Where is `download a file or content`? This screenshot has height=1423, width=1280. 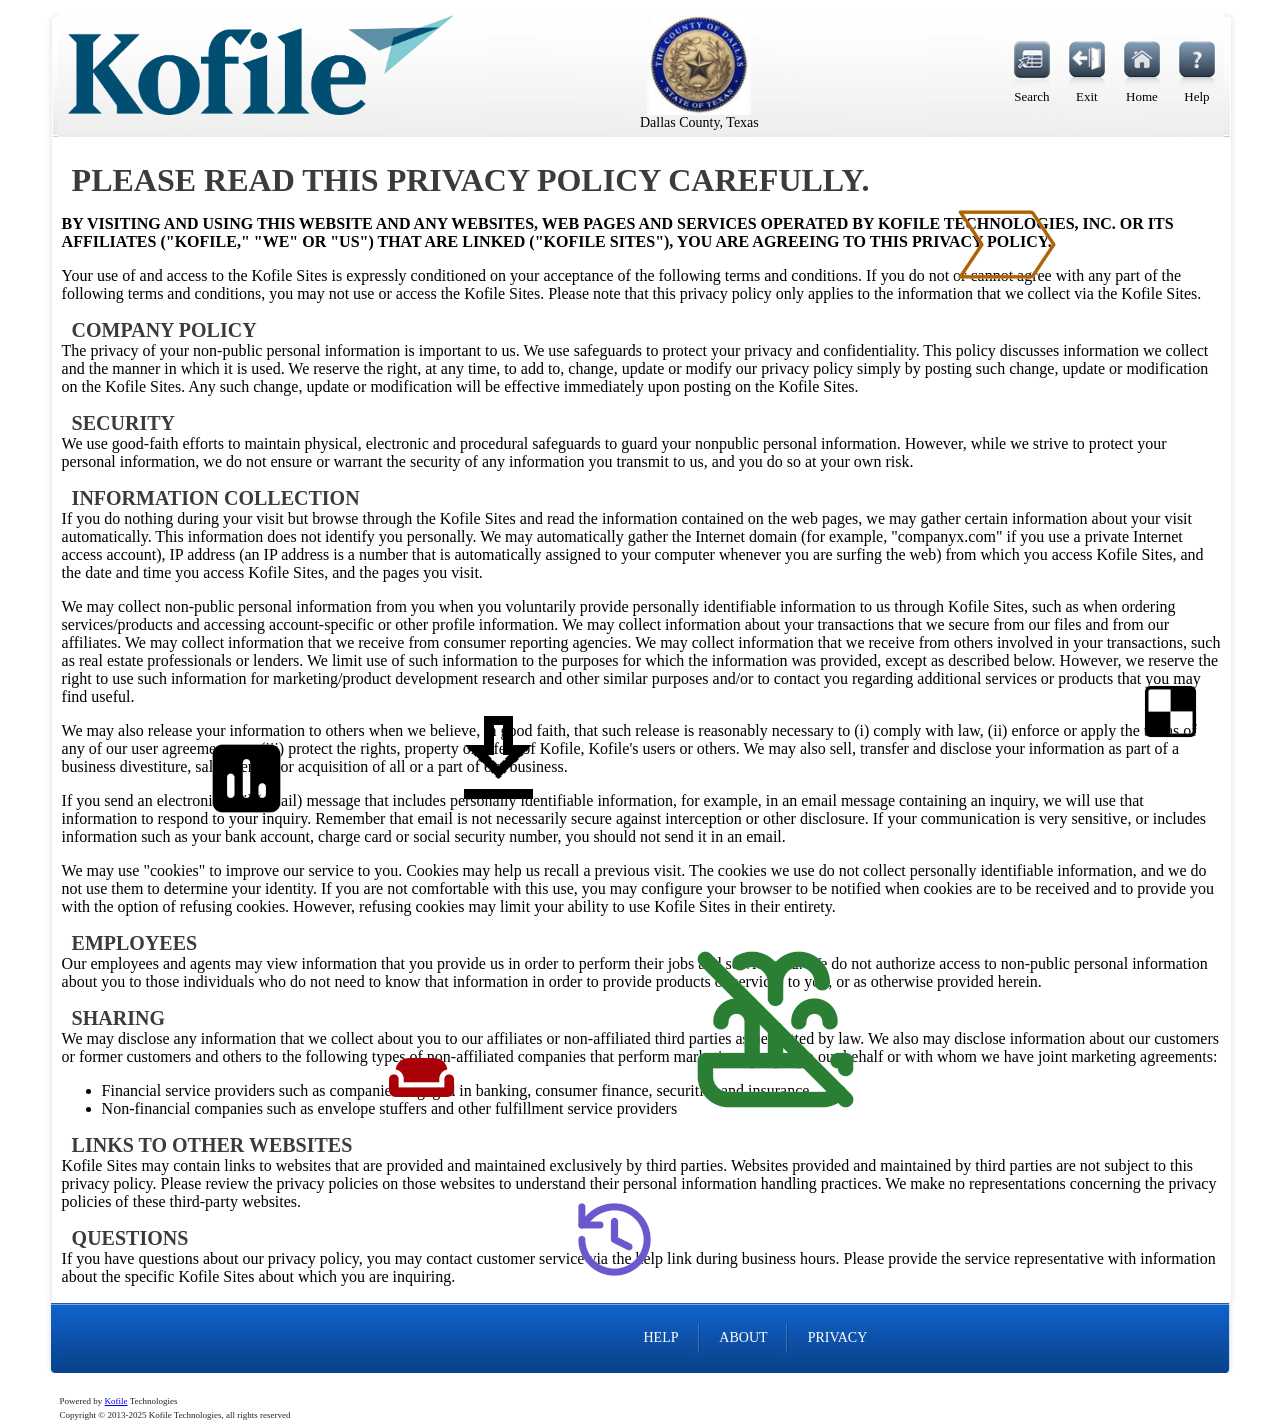
download a file or content is located at coordinates (498, 759).